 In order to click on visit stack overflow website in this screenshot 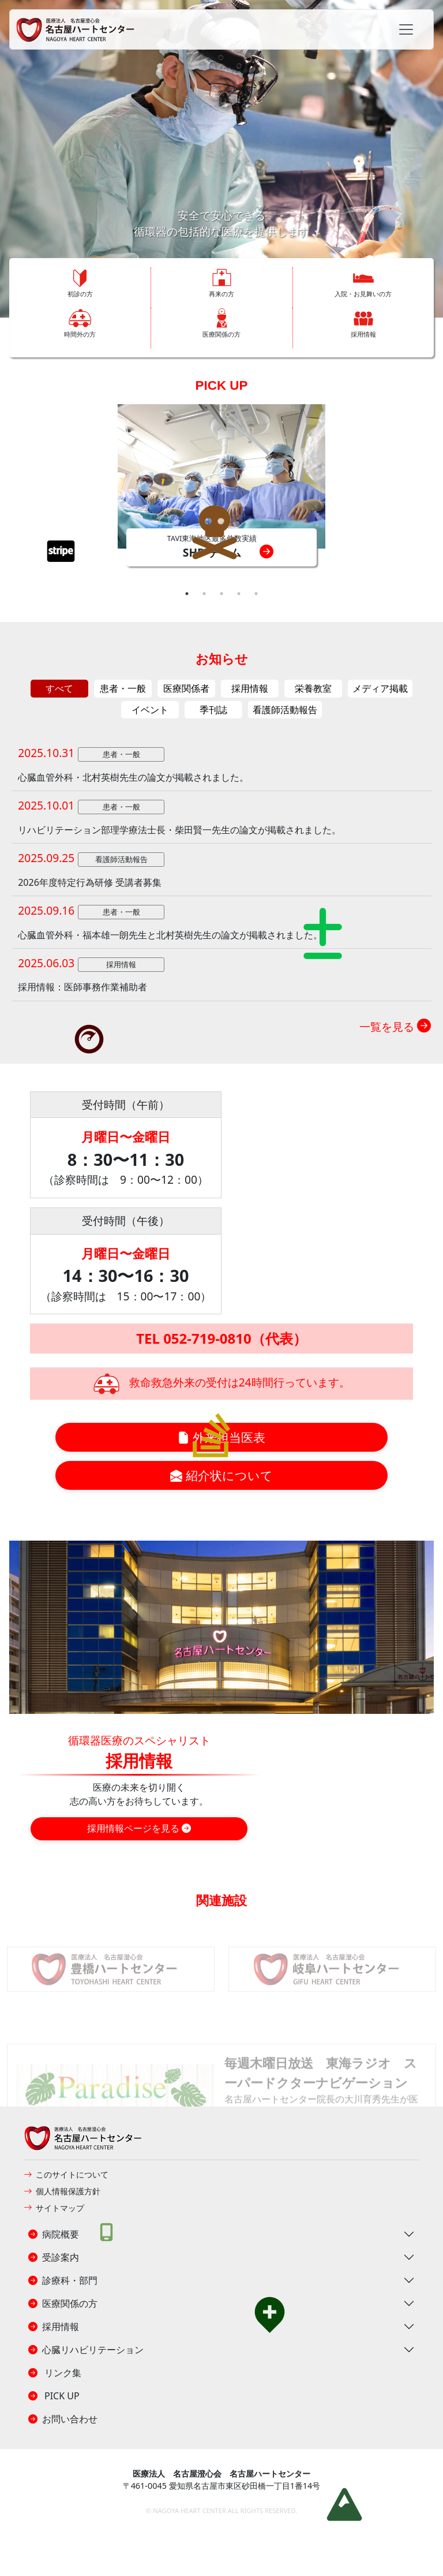, I will do `click(211, 1435)`.